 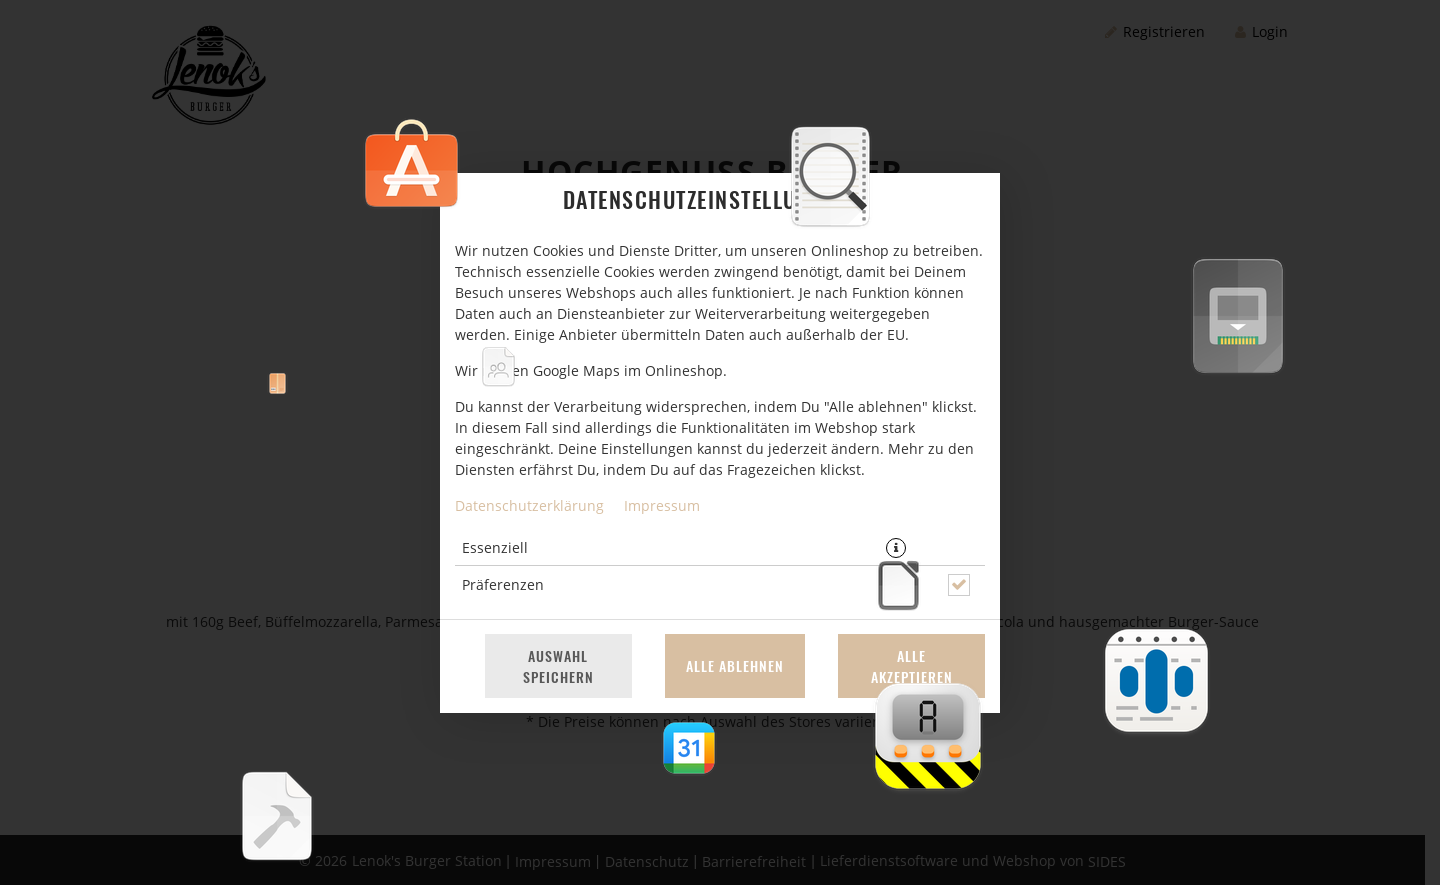 I want to click on open speech note app for voice transcription, so click(x=1156, y=680).